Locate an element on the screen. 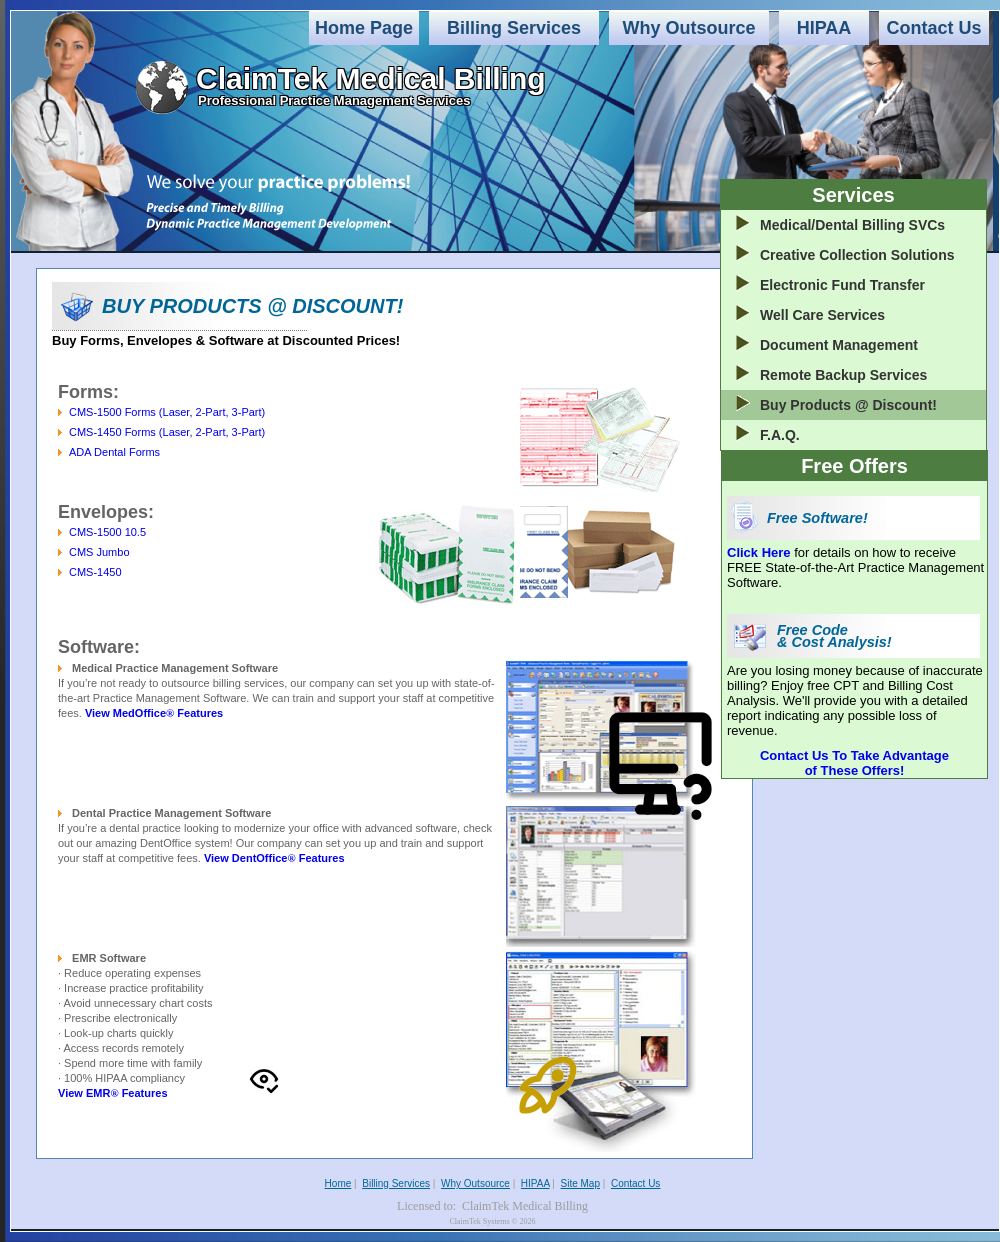 The height and width of the screenshot is (1242, 1000). mark item as viewed or read is located at coordinates (264, 1079).